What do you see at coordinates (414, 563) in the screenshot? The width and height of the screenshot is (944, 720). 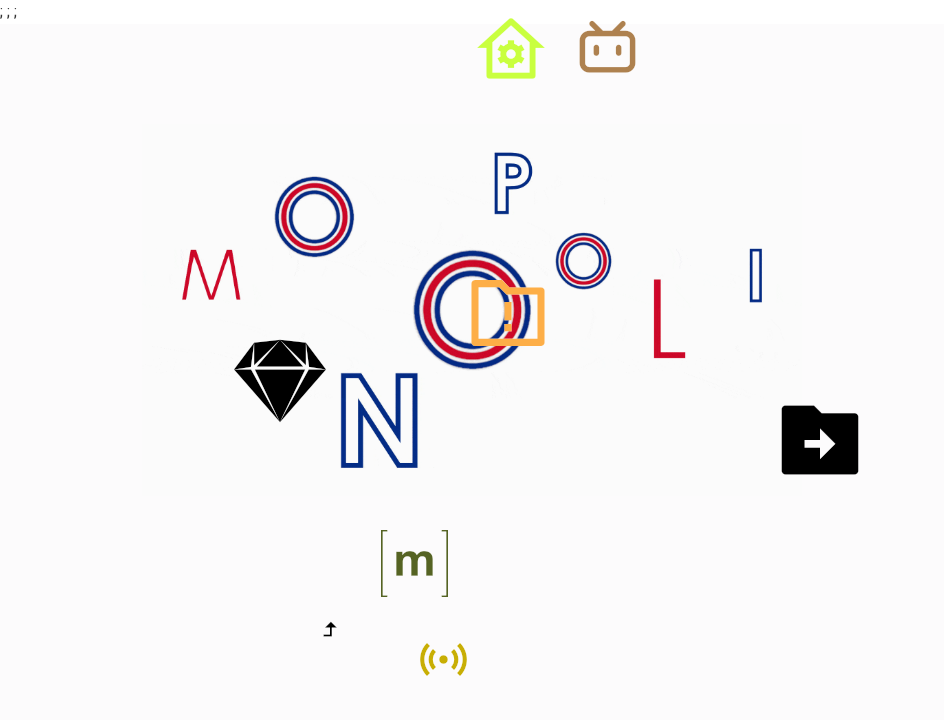 I see `open matrix messaging app` at bounding box center [414, 563].